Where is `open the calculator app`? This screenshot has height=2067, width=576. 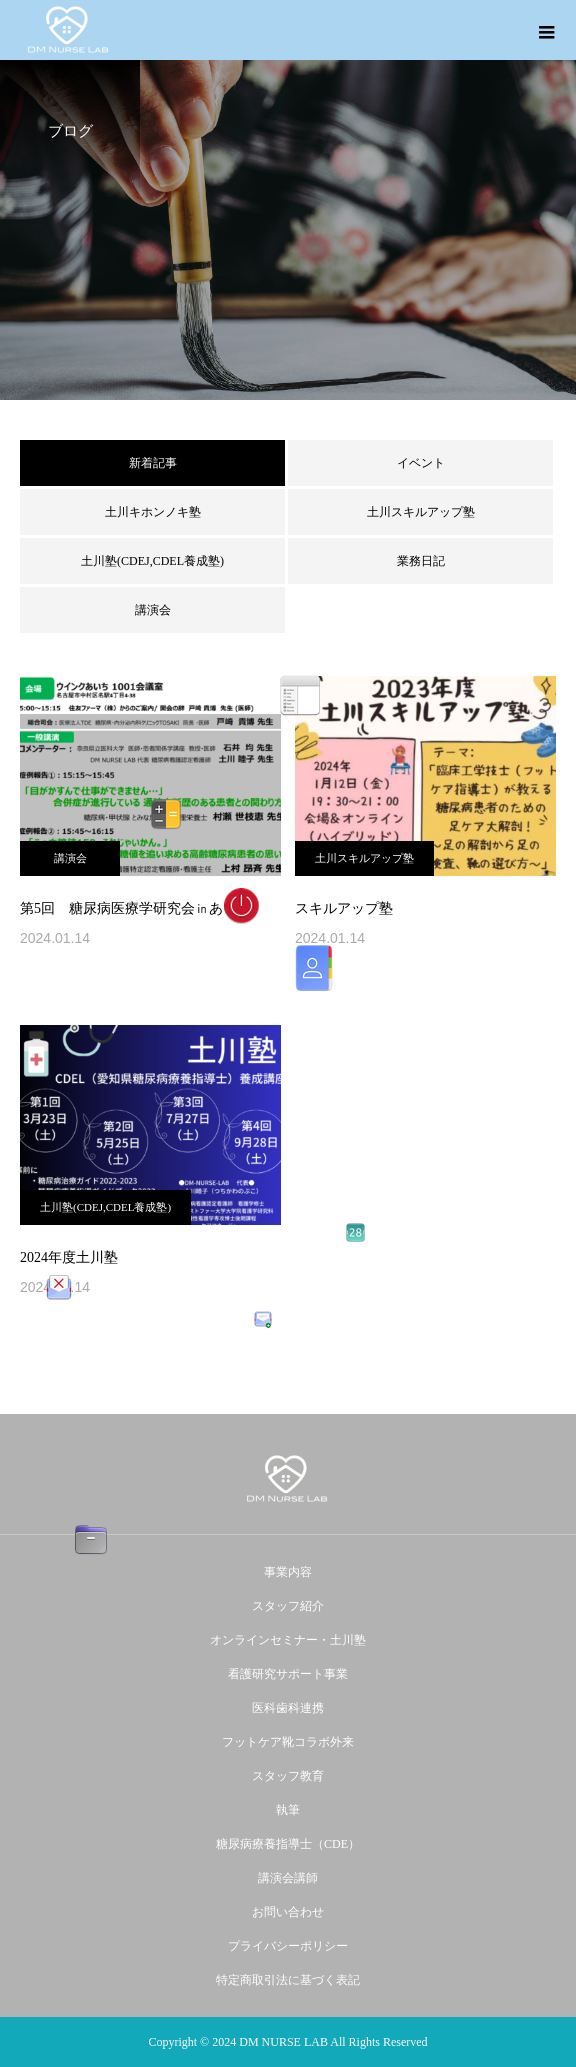 open the calculator app is located at coordinates (166, 814).